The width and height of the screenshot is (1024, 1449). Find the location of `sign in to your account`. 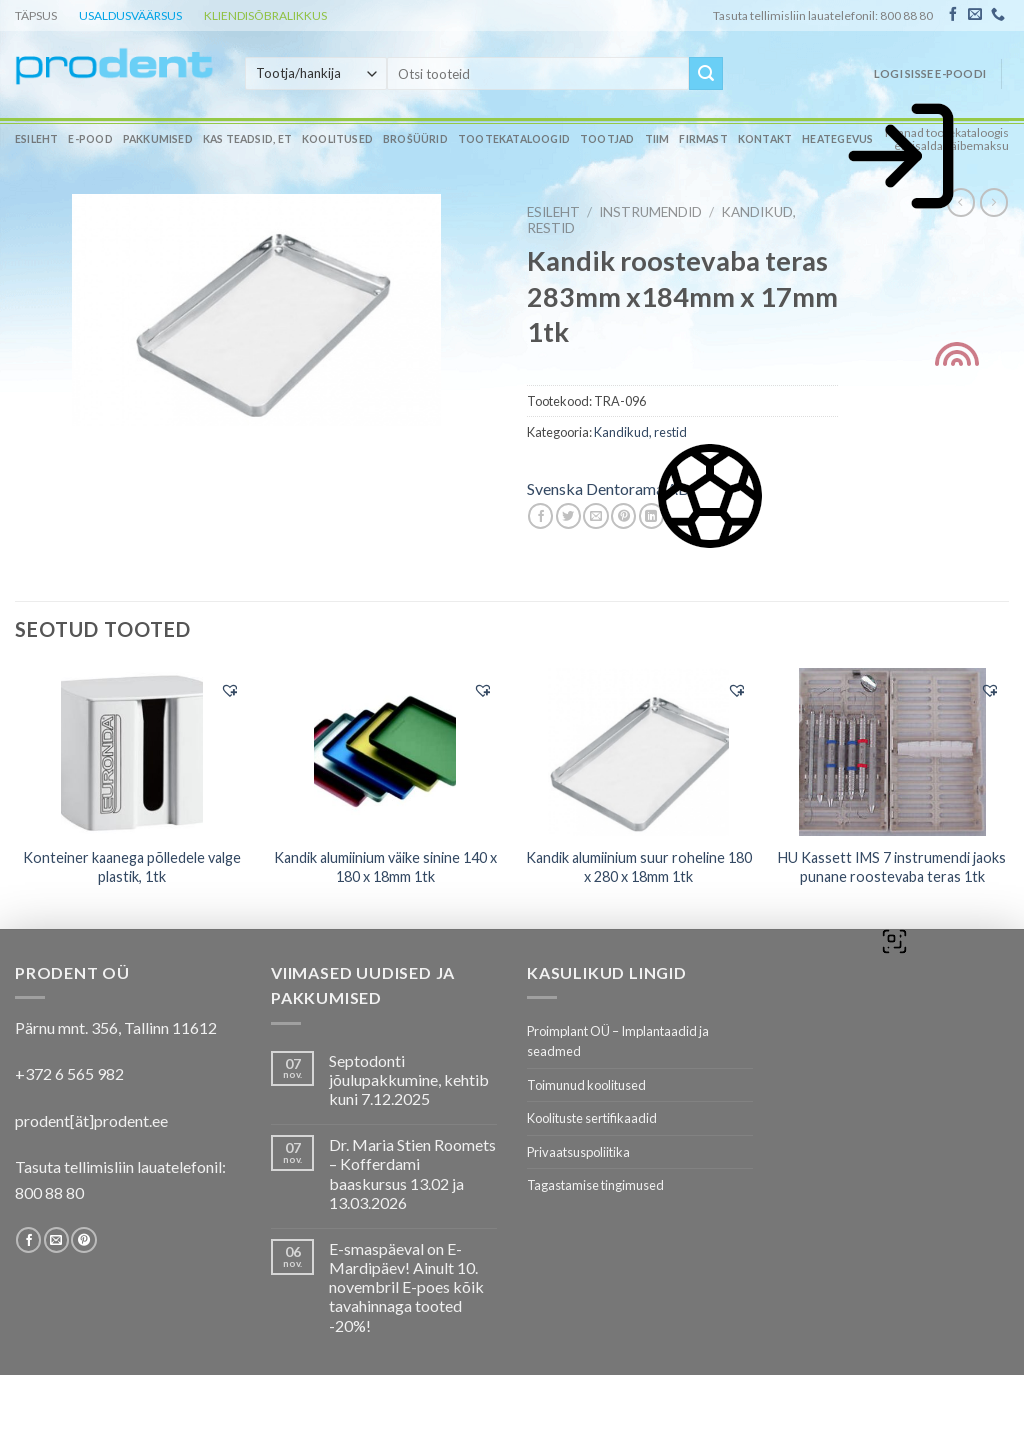

sign in to your account is located at coordinates (901, 156).